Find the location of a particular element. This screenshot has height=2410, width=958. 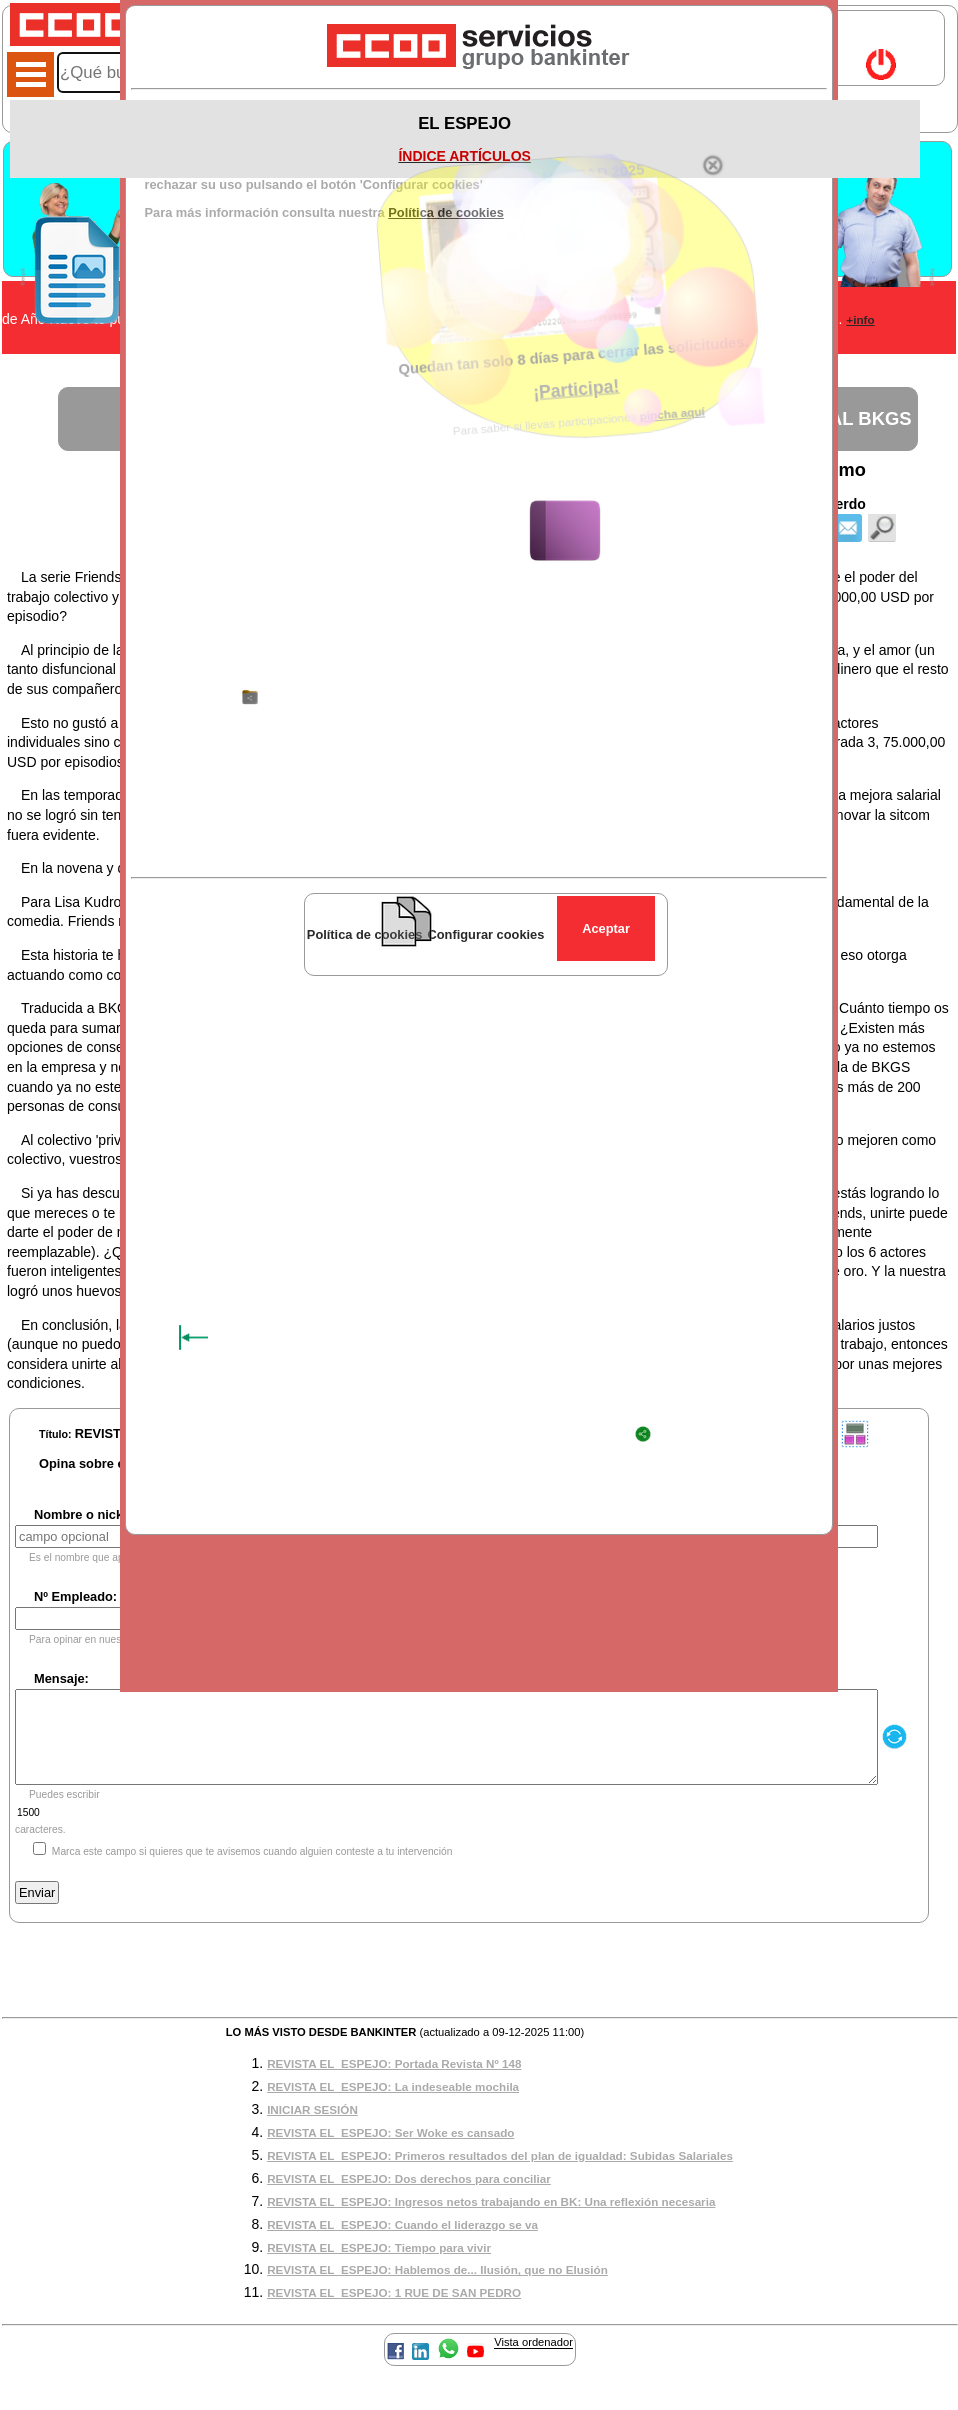

dropbox is currently syncing files is located at coordinates (894, 1736).